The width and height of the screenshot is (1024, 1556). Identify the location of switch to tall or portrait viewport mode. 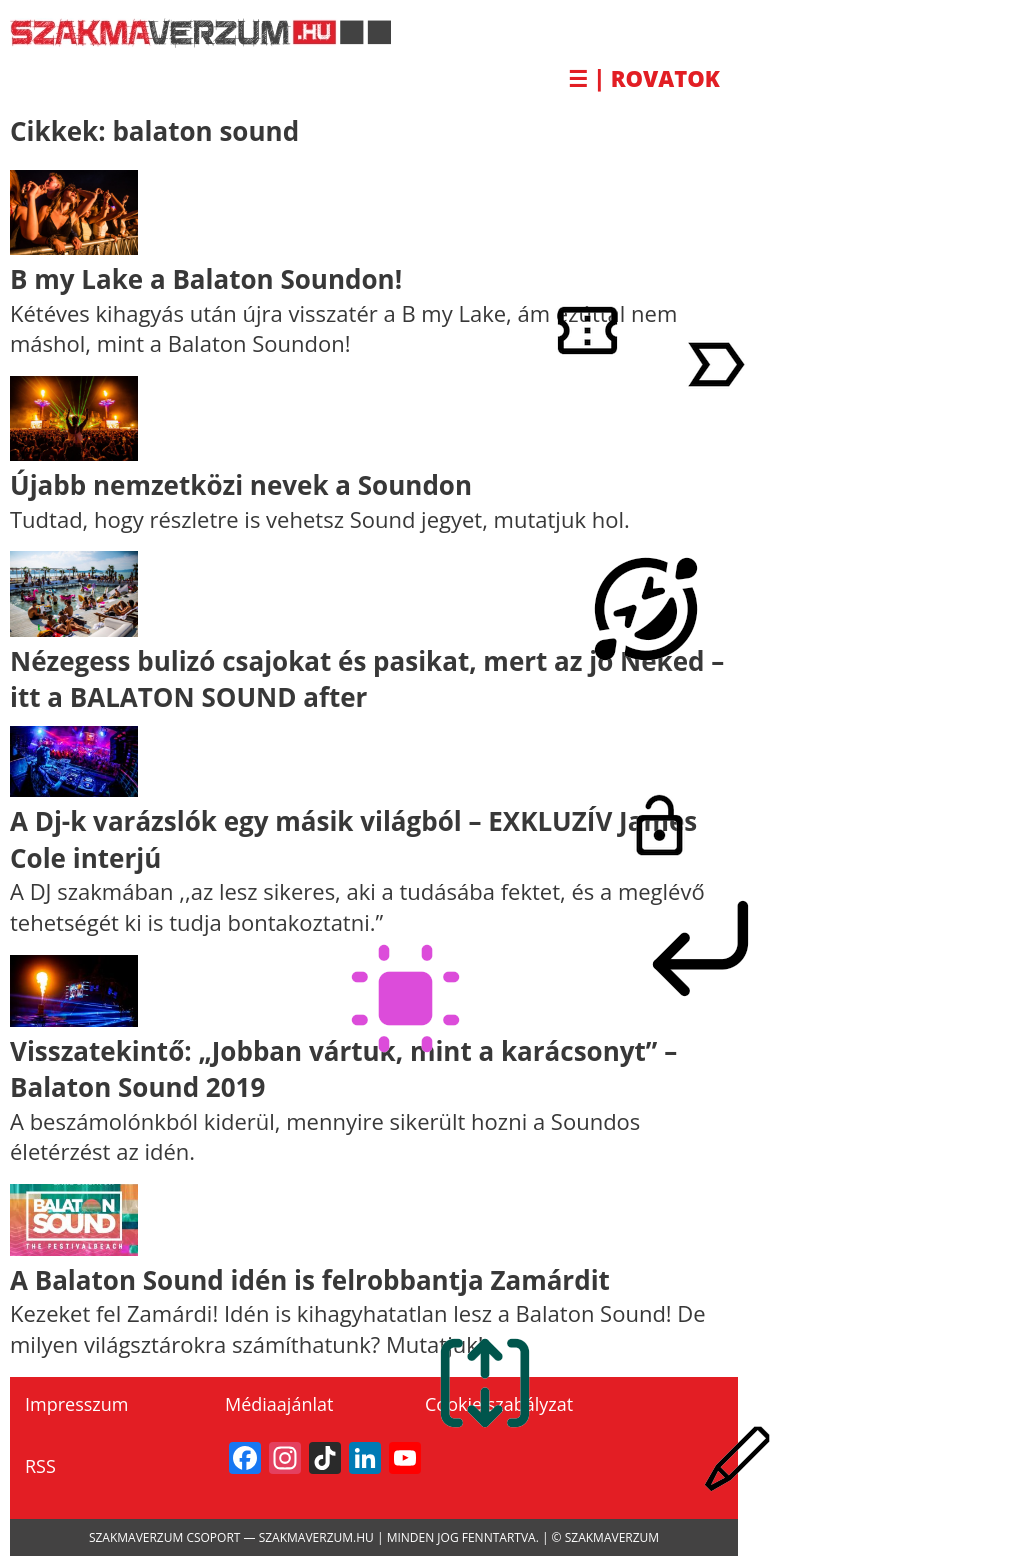
(485, 1383).